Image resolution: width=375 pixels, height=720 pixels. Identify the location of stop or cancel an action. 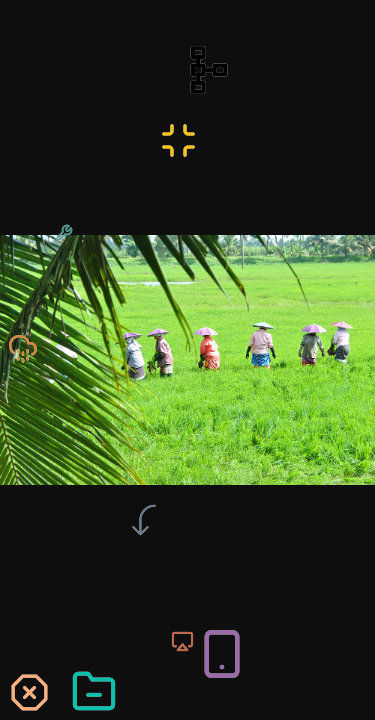
(29, 692).